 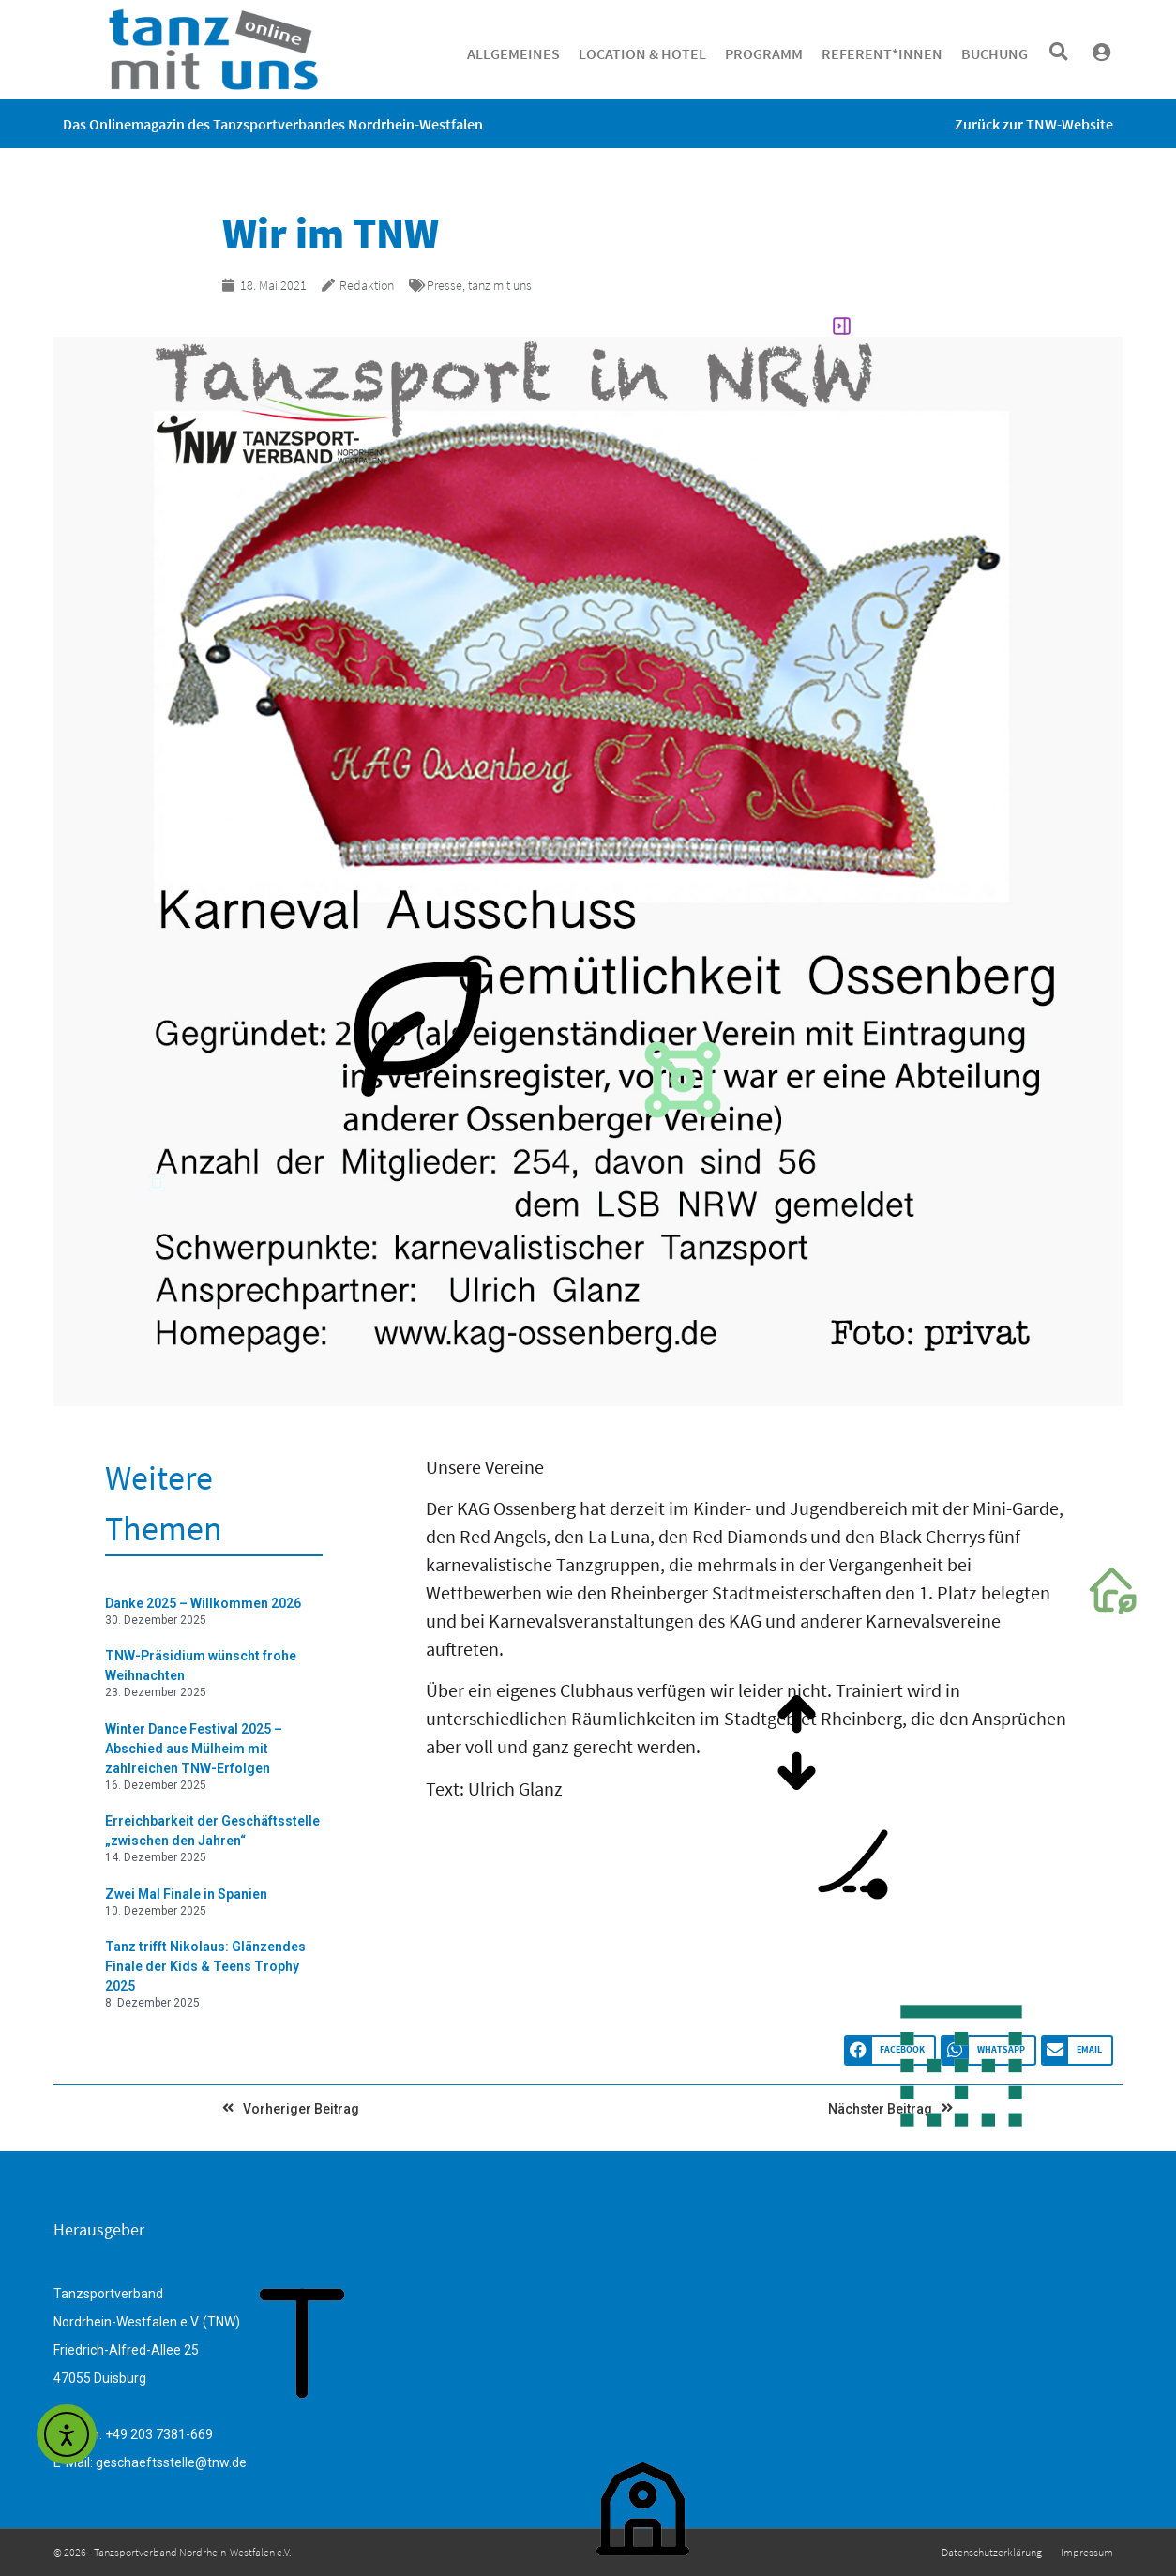 What do you see at coordinates (796, 1742) in the screenshot?
I see `drag to reorder items vertically` at bounding box center [796, 1742].